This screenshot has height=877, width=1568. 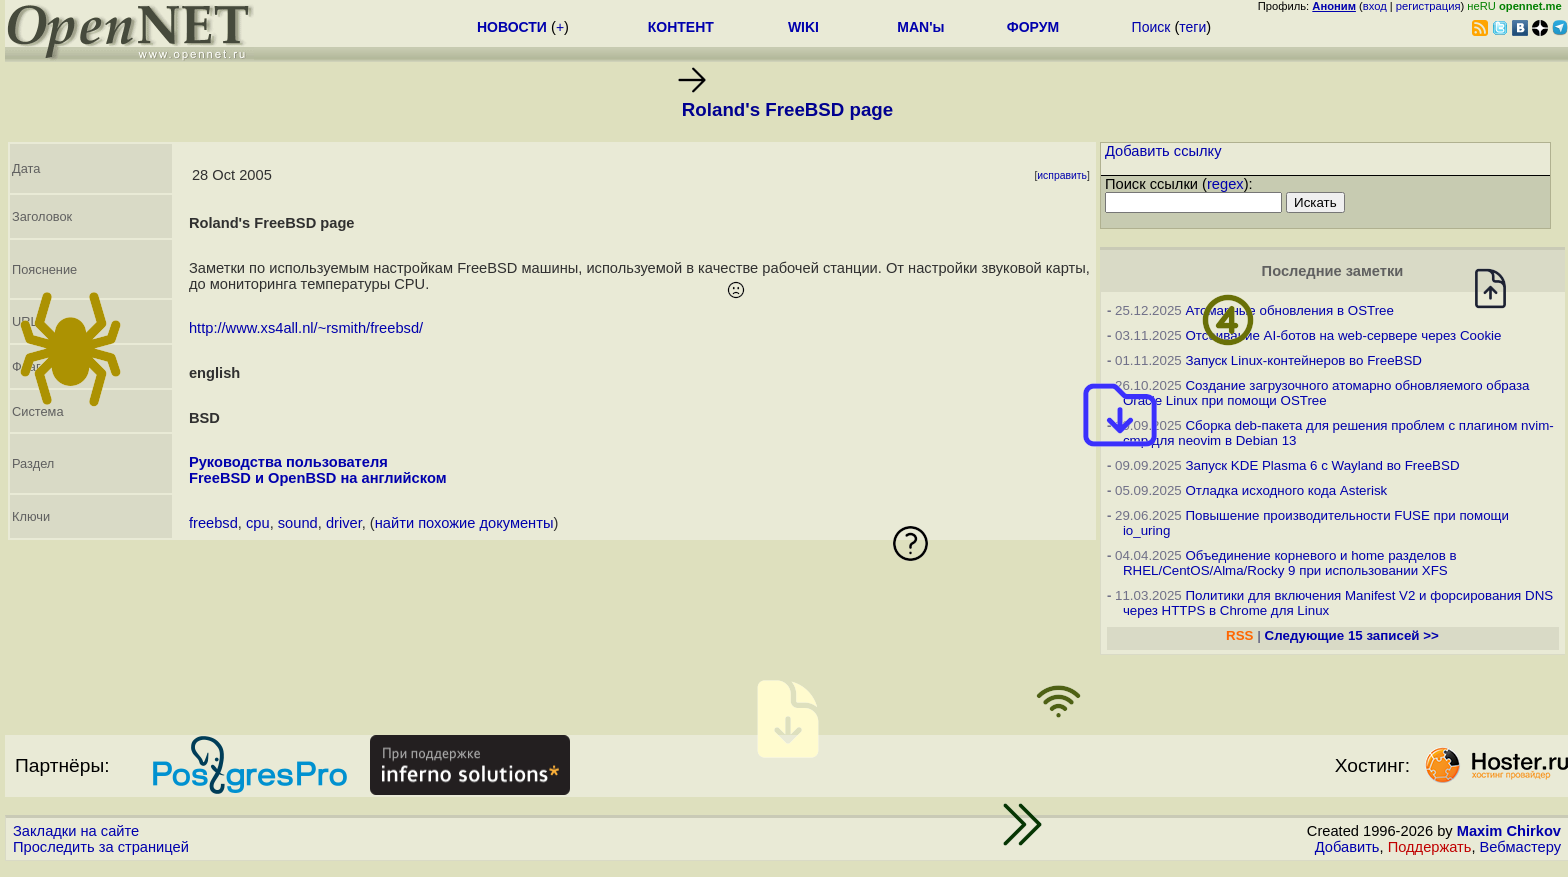 What do you see at coordinates (788, 719) in the screenshot?
I see `download a document or file` at bounding box center [788, 719].